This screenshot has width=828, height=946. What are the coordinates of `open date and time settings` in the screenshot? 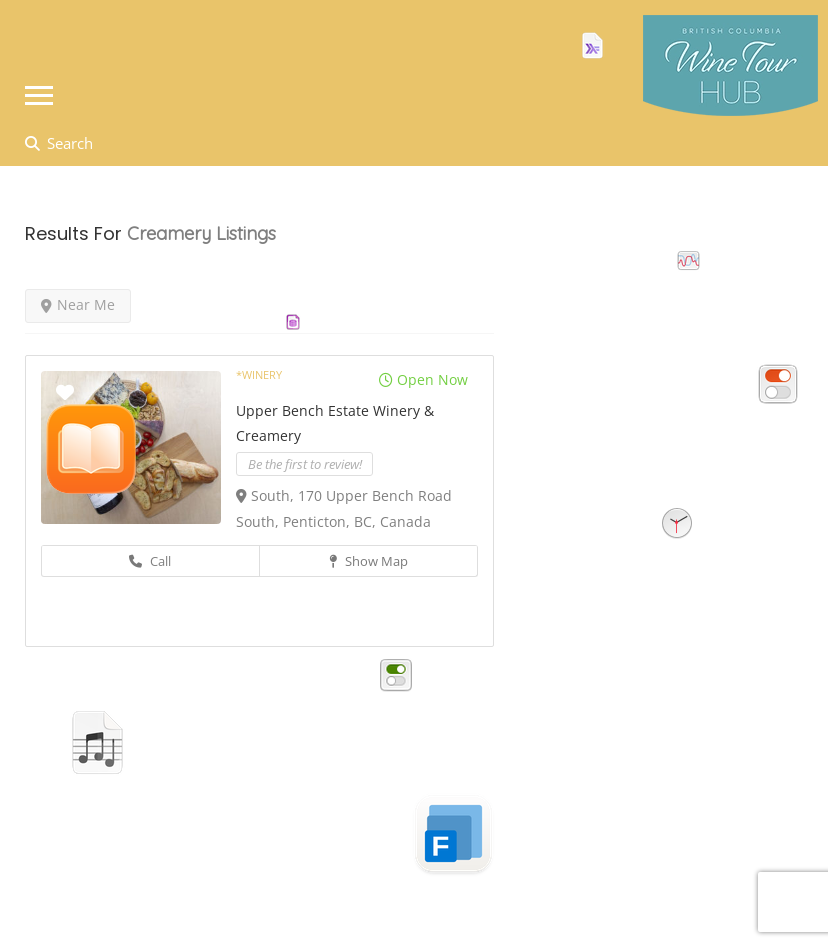 It's located at (677, 523).